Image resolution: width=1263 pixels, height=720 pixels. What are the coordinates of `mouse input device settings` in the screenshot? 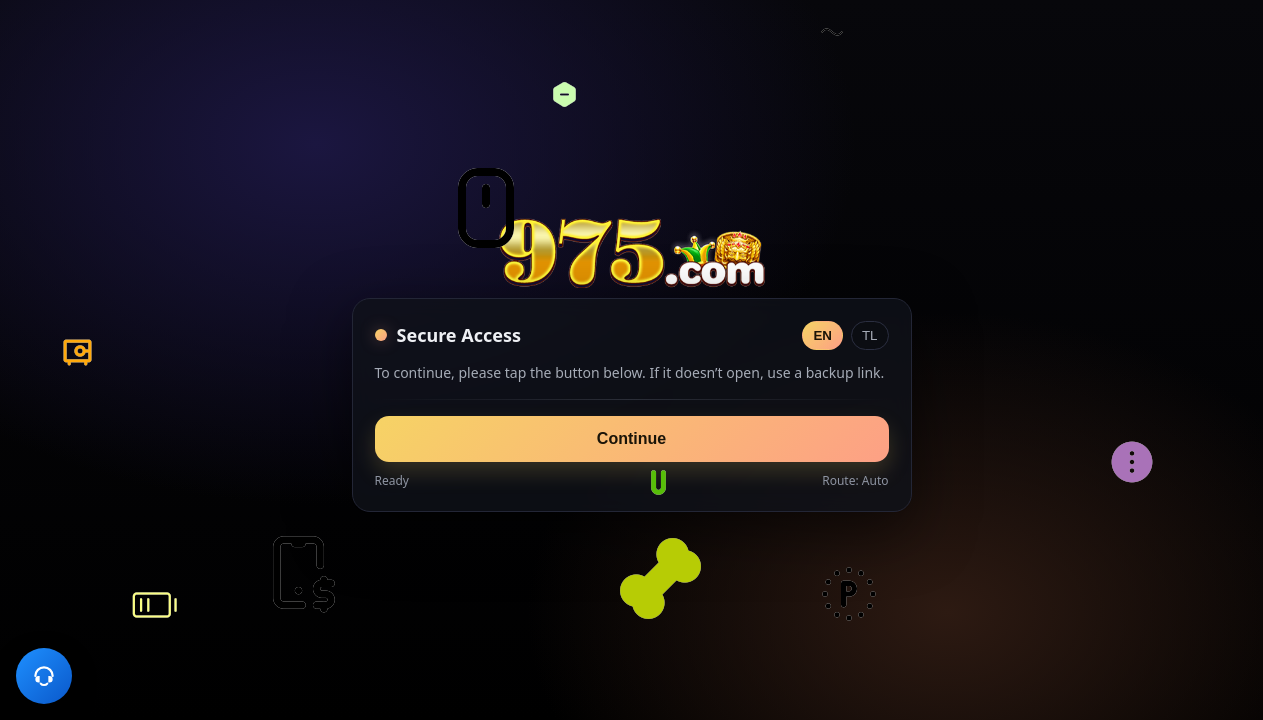 It's located at (486, 208).